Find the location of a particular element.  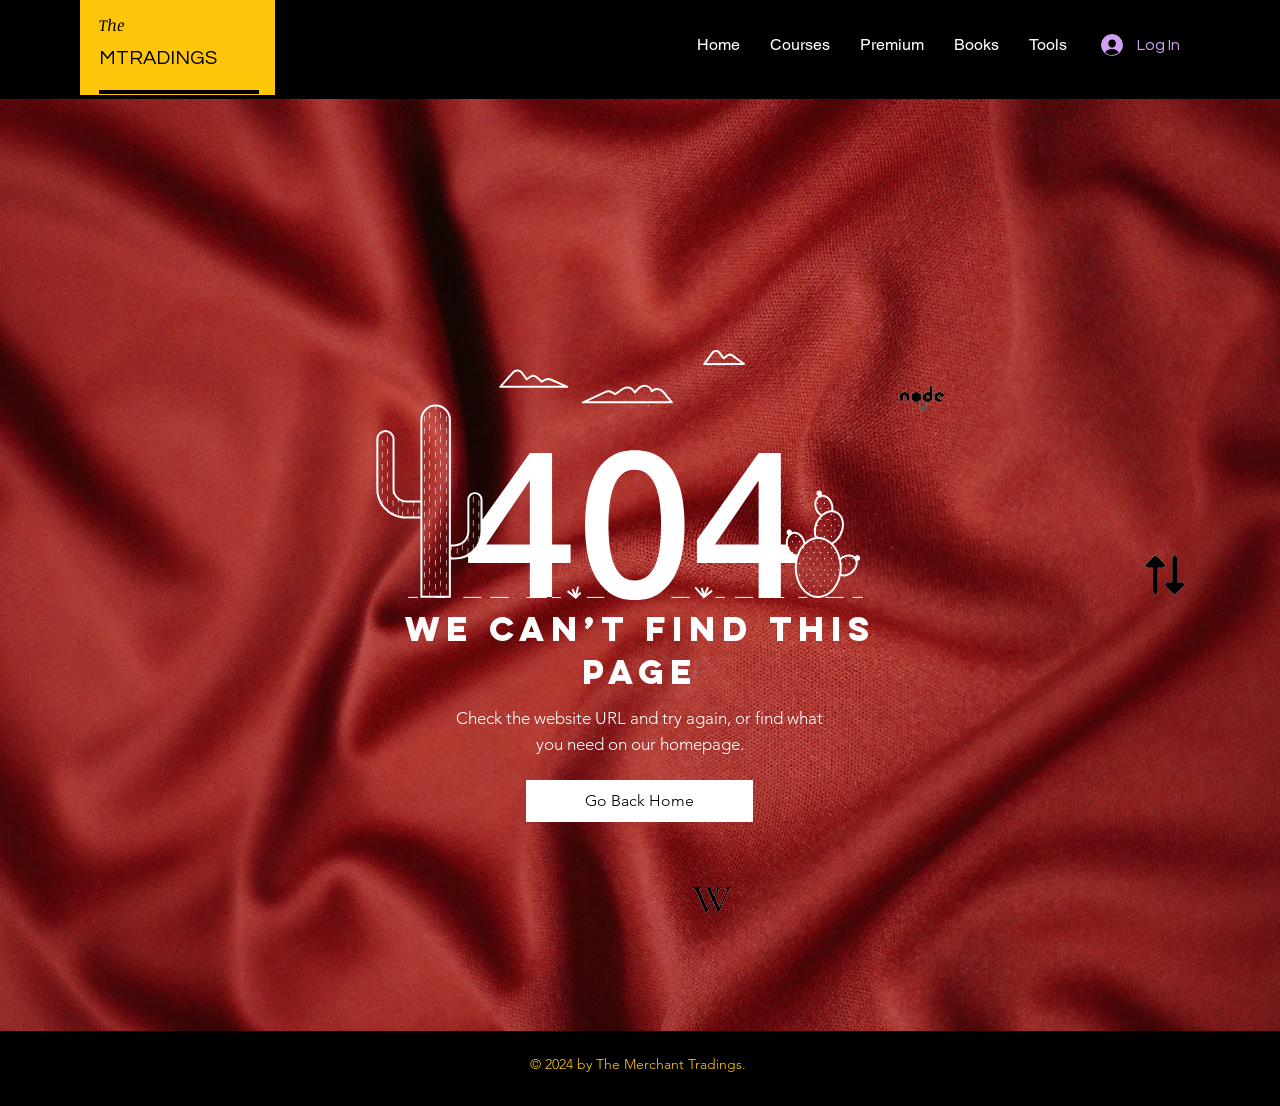

open Wikipedia is located at coordinates (712, 900).